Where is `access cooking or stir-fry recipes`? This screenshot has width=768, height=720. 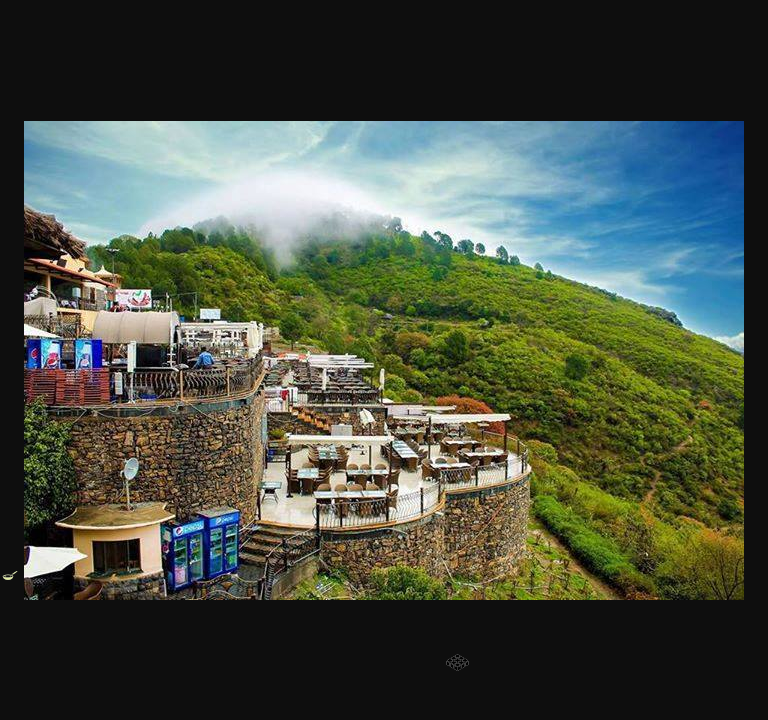
access cooking or stir-fry recipes is located at coordinates (10, 575).